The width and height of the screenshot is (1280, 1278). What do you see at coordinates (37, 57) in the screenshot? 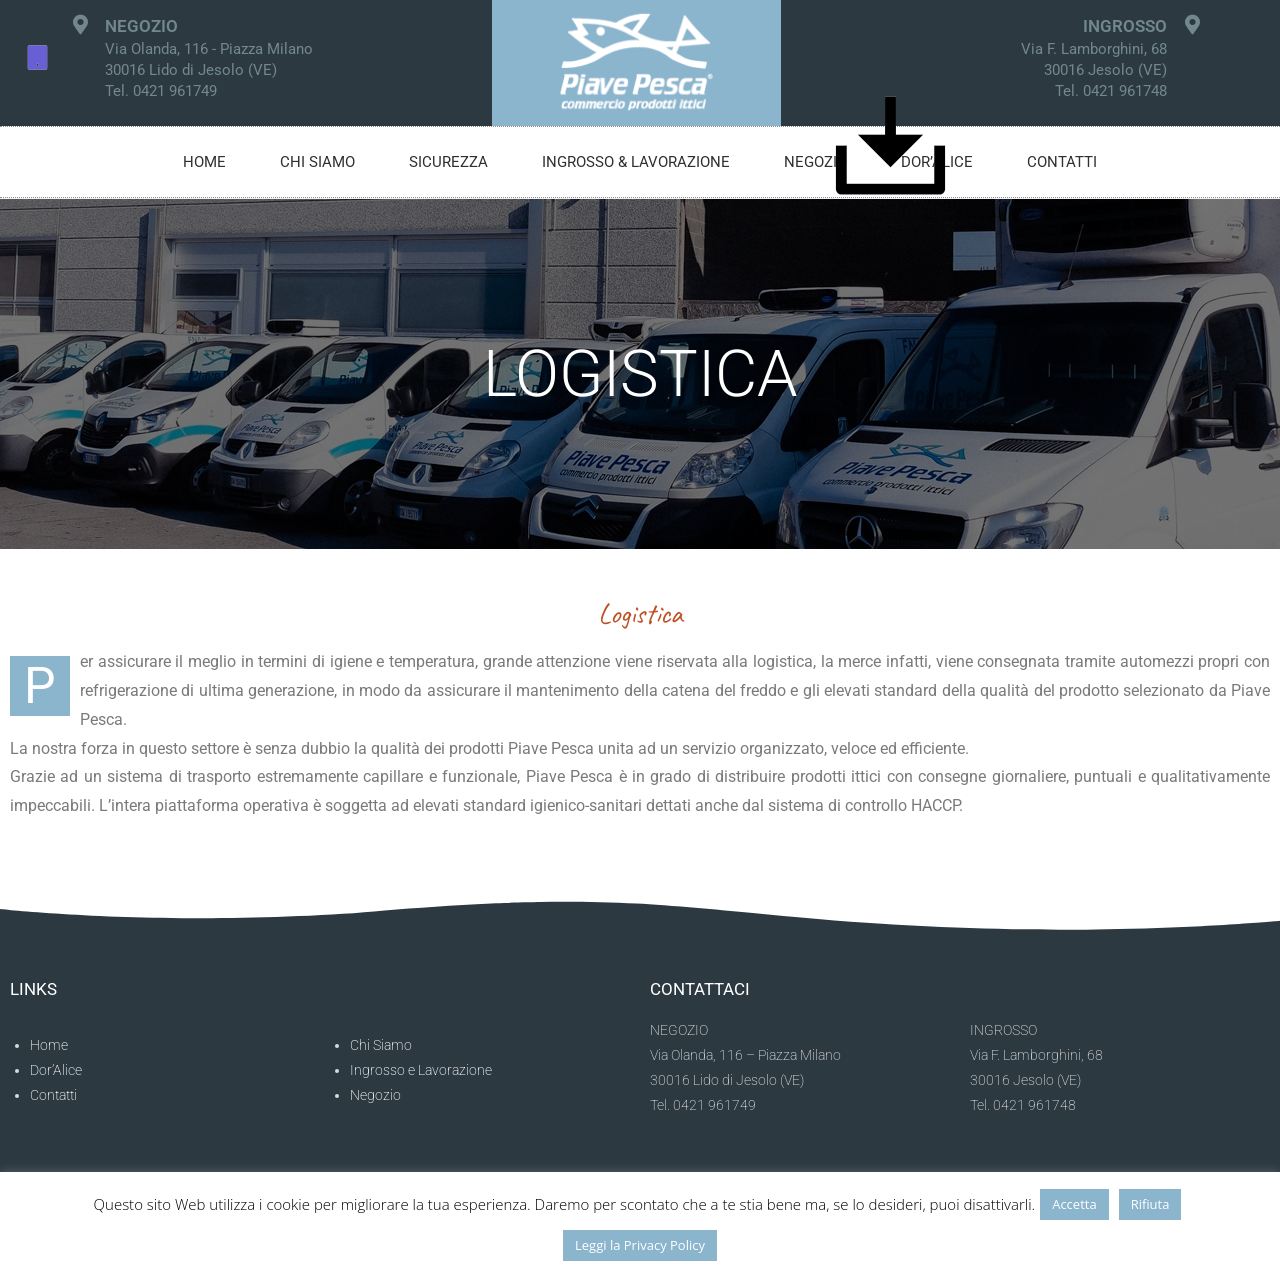
I see `switch to tablet view or layout` at bounding box center [37, 57].